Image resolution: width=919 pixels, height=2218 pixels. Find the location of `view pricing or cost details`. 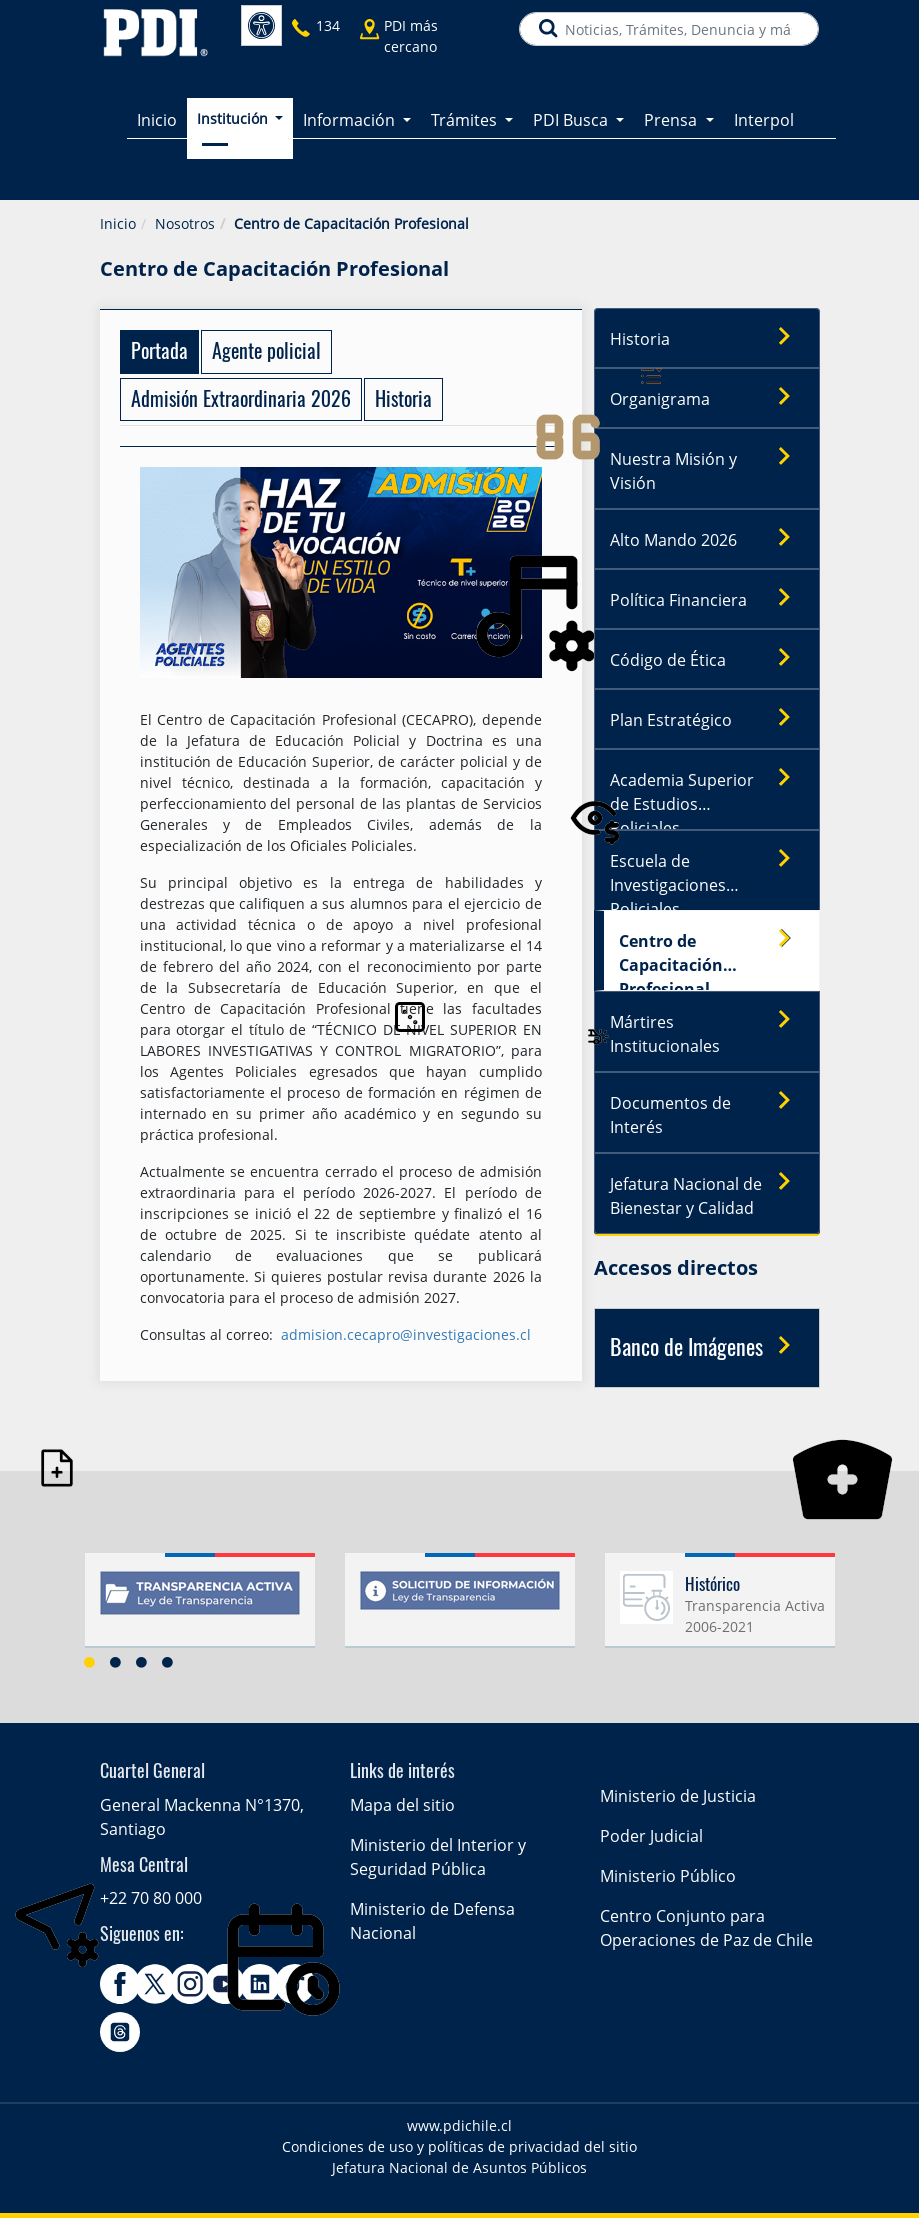

view pricing or cost details is located at coordinates (595, 818).